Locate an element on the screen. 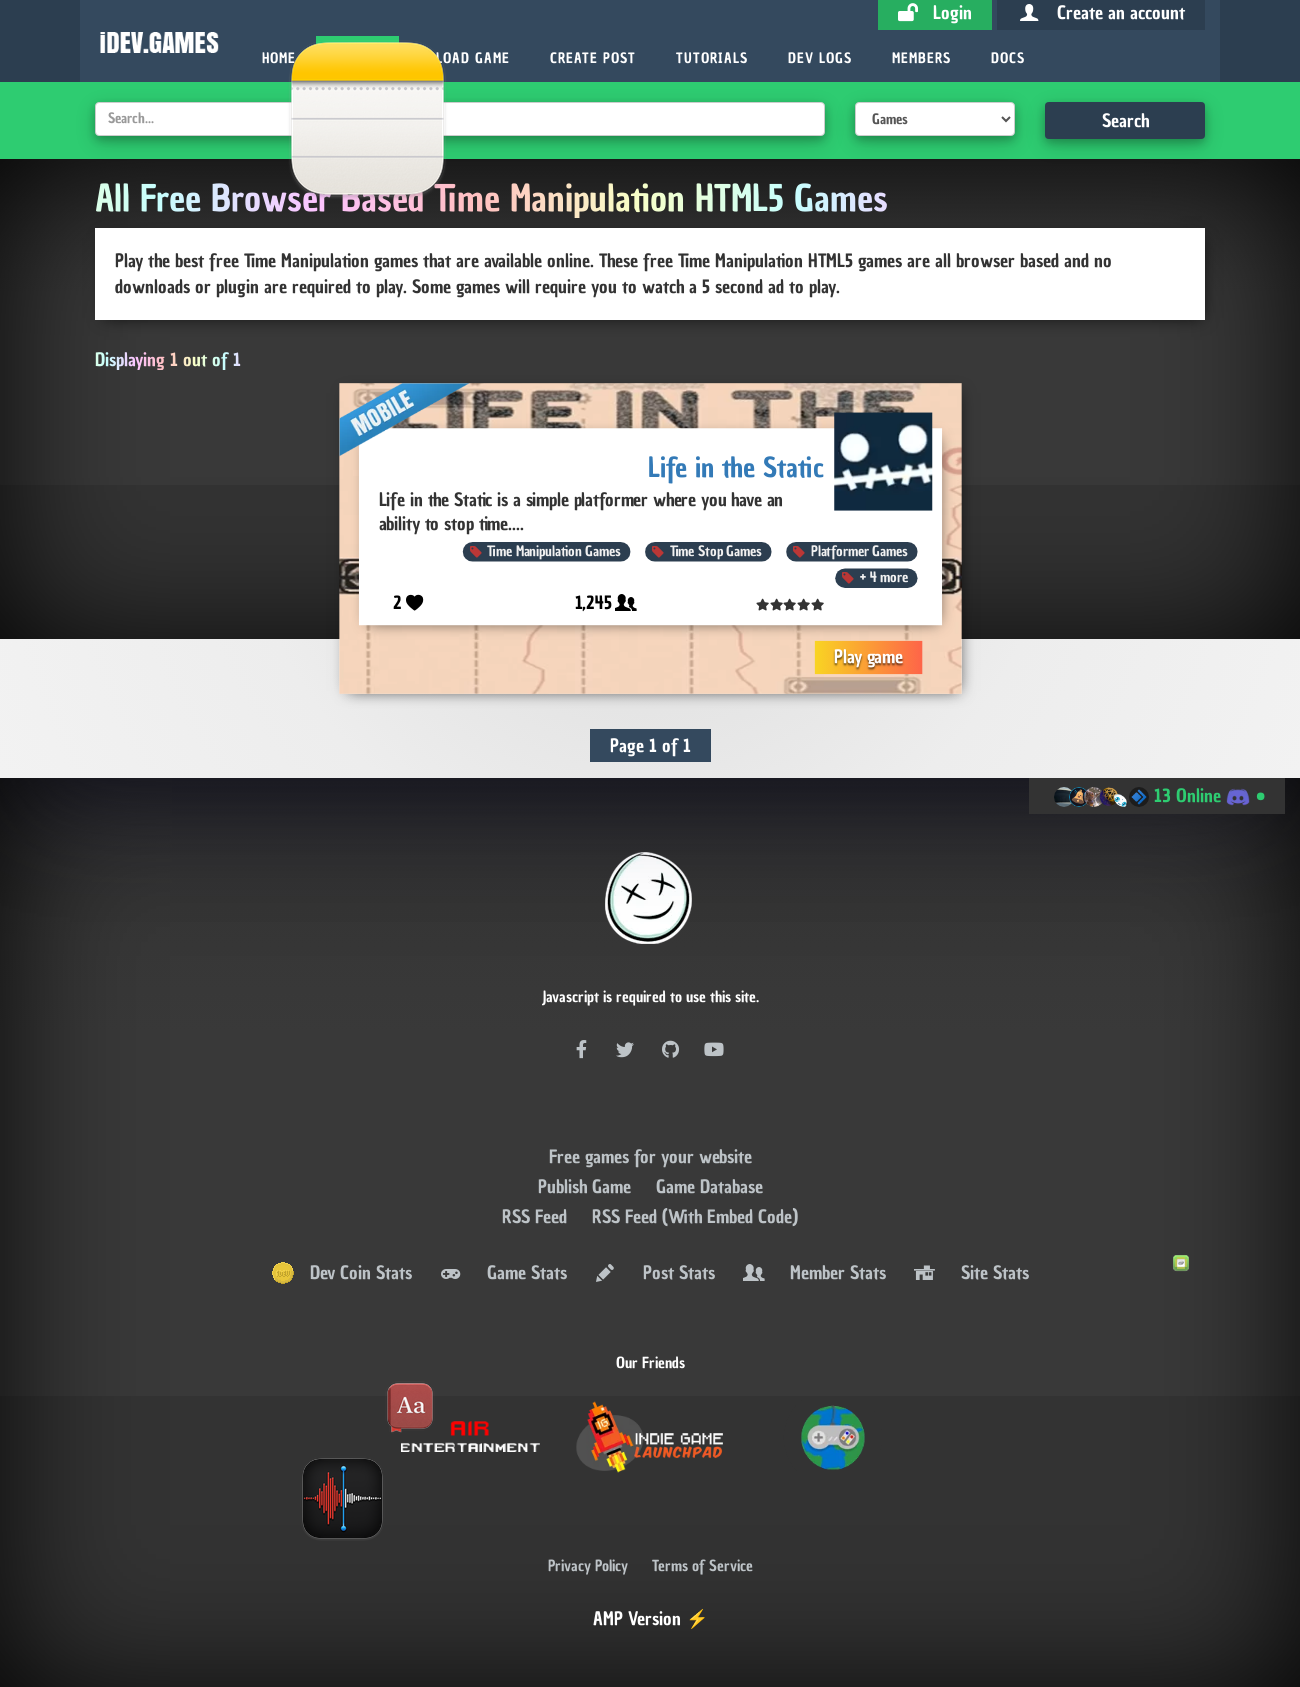 The width and height of the screenshot is (1300, 1687). open the voice memos app is located at coordinates (342, 1498).